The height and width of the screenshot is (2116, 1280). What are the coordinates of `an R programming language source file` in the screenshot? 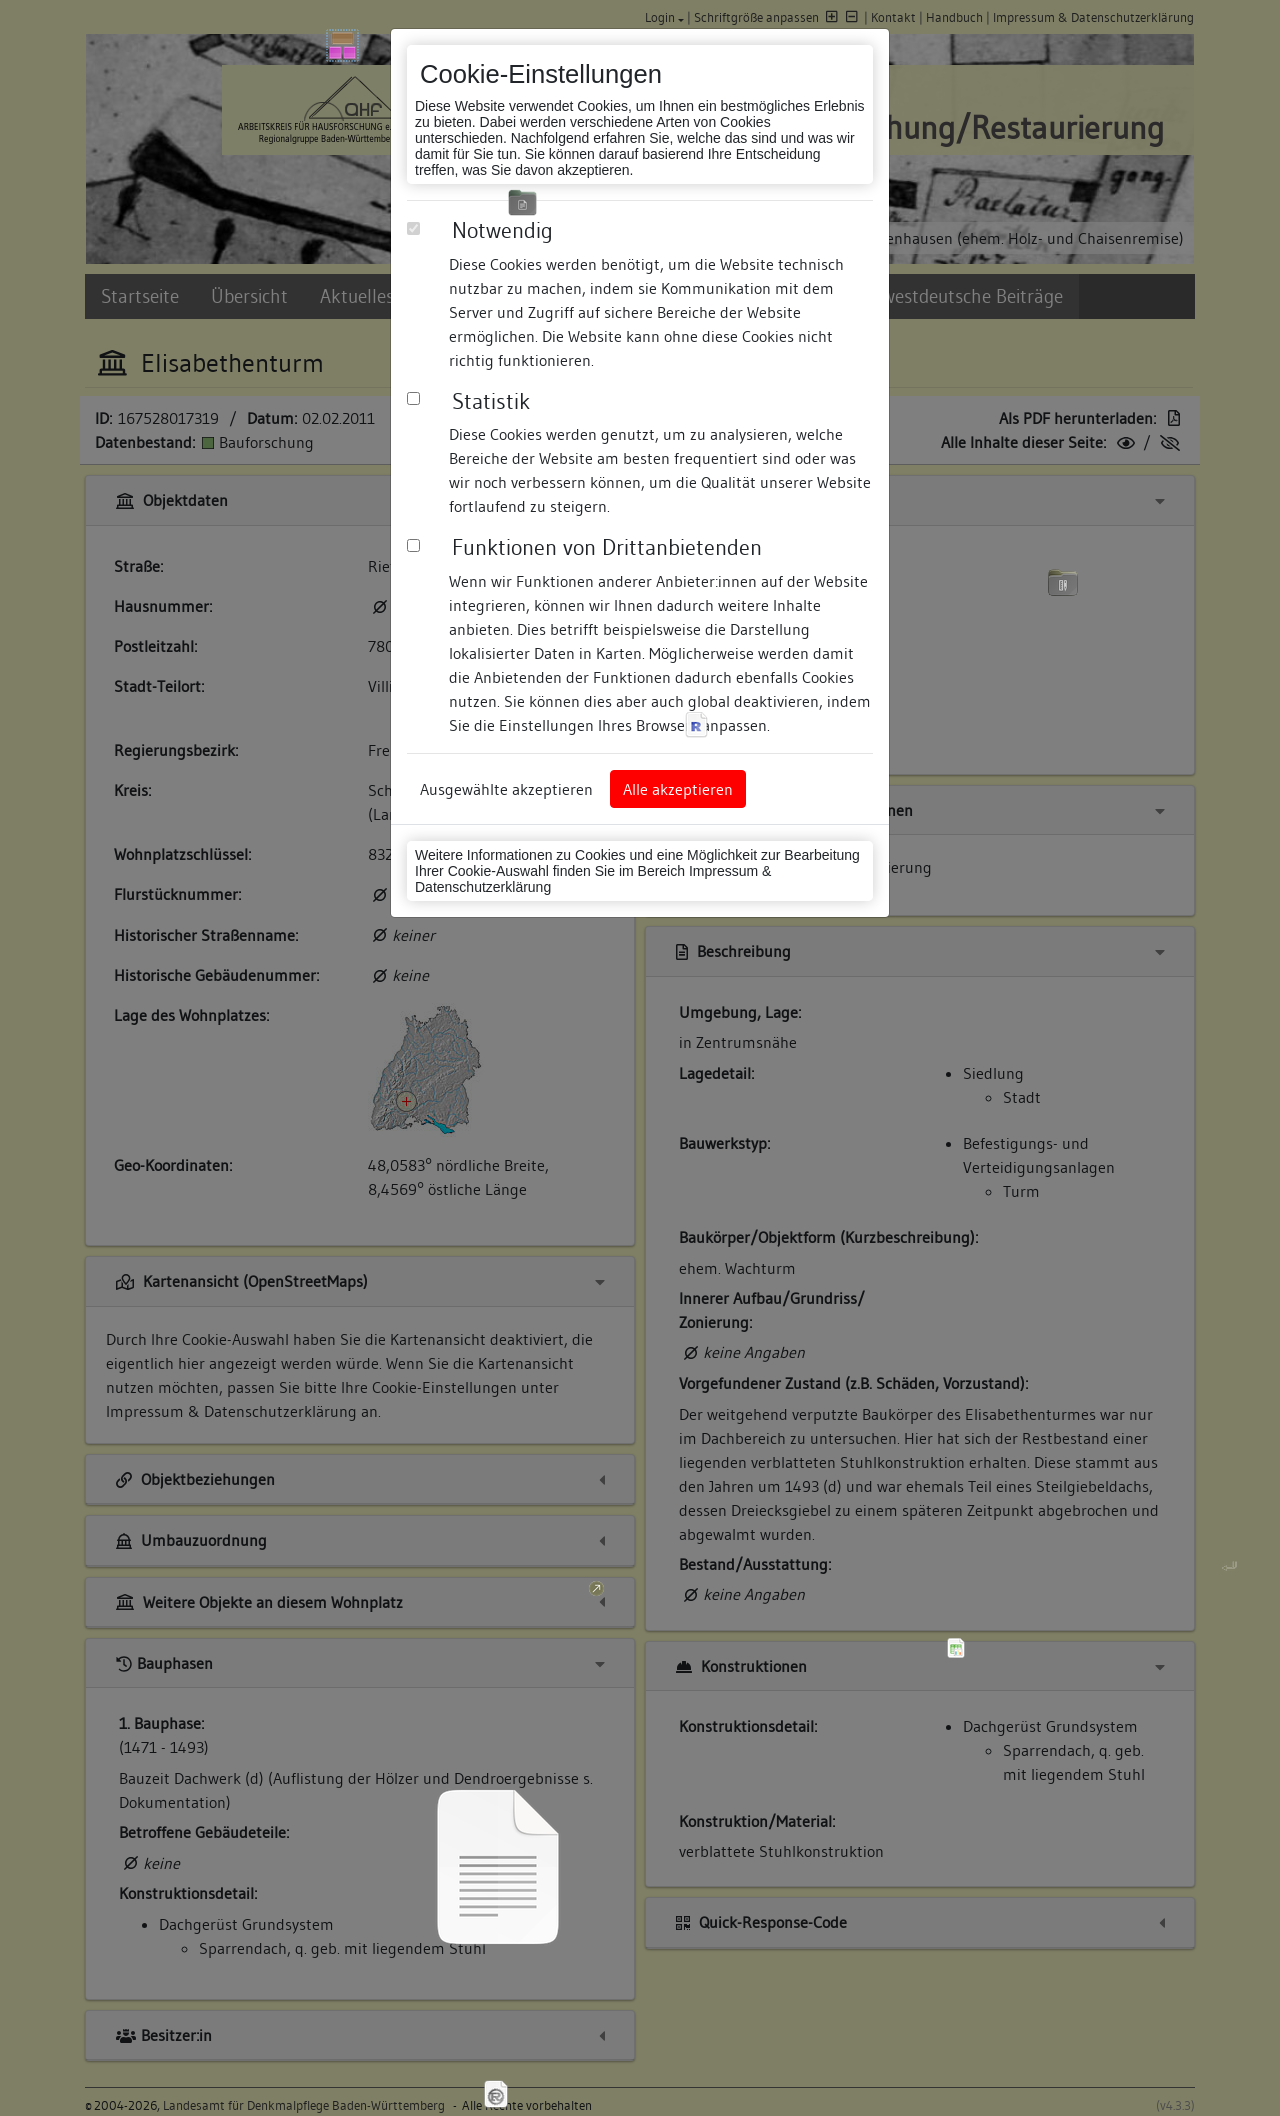 It's located at (696, 724).